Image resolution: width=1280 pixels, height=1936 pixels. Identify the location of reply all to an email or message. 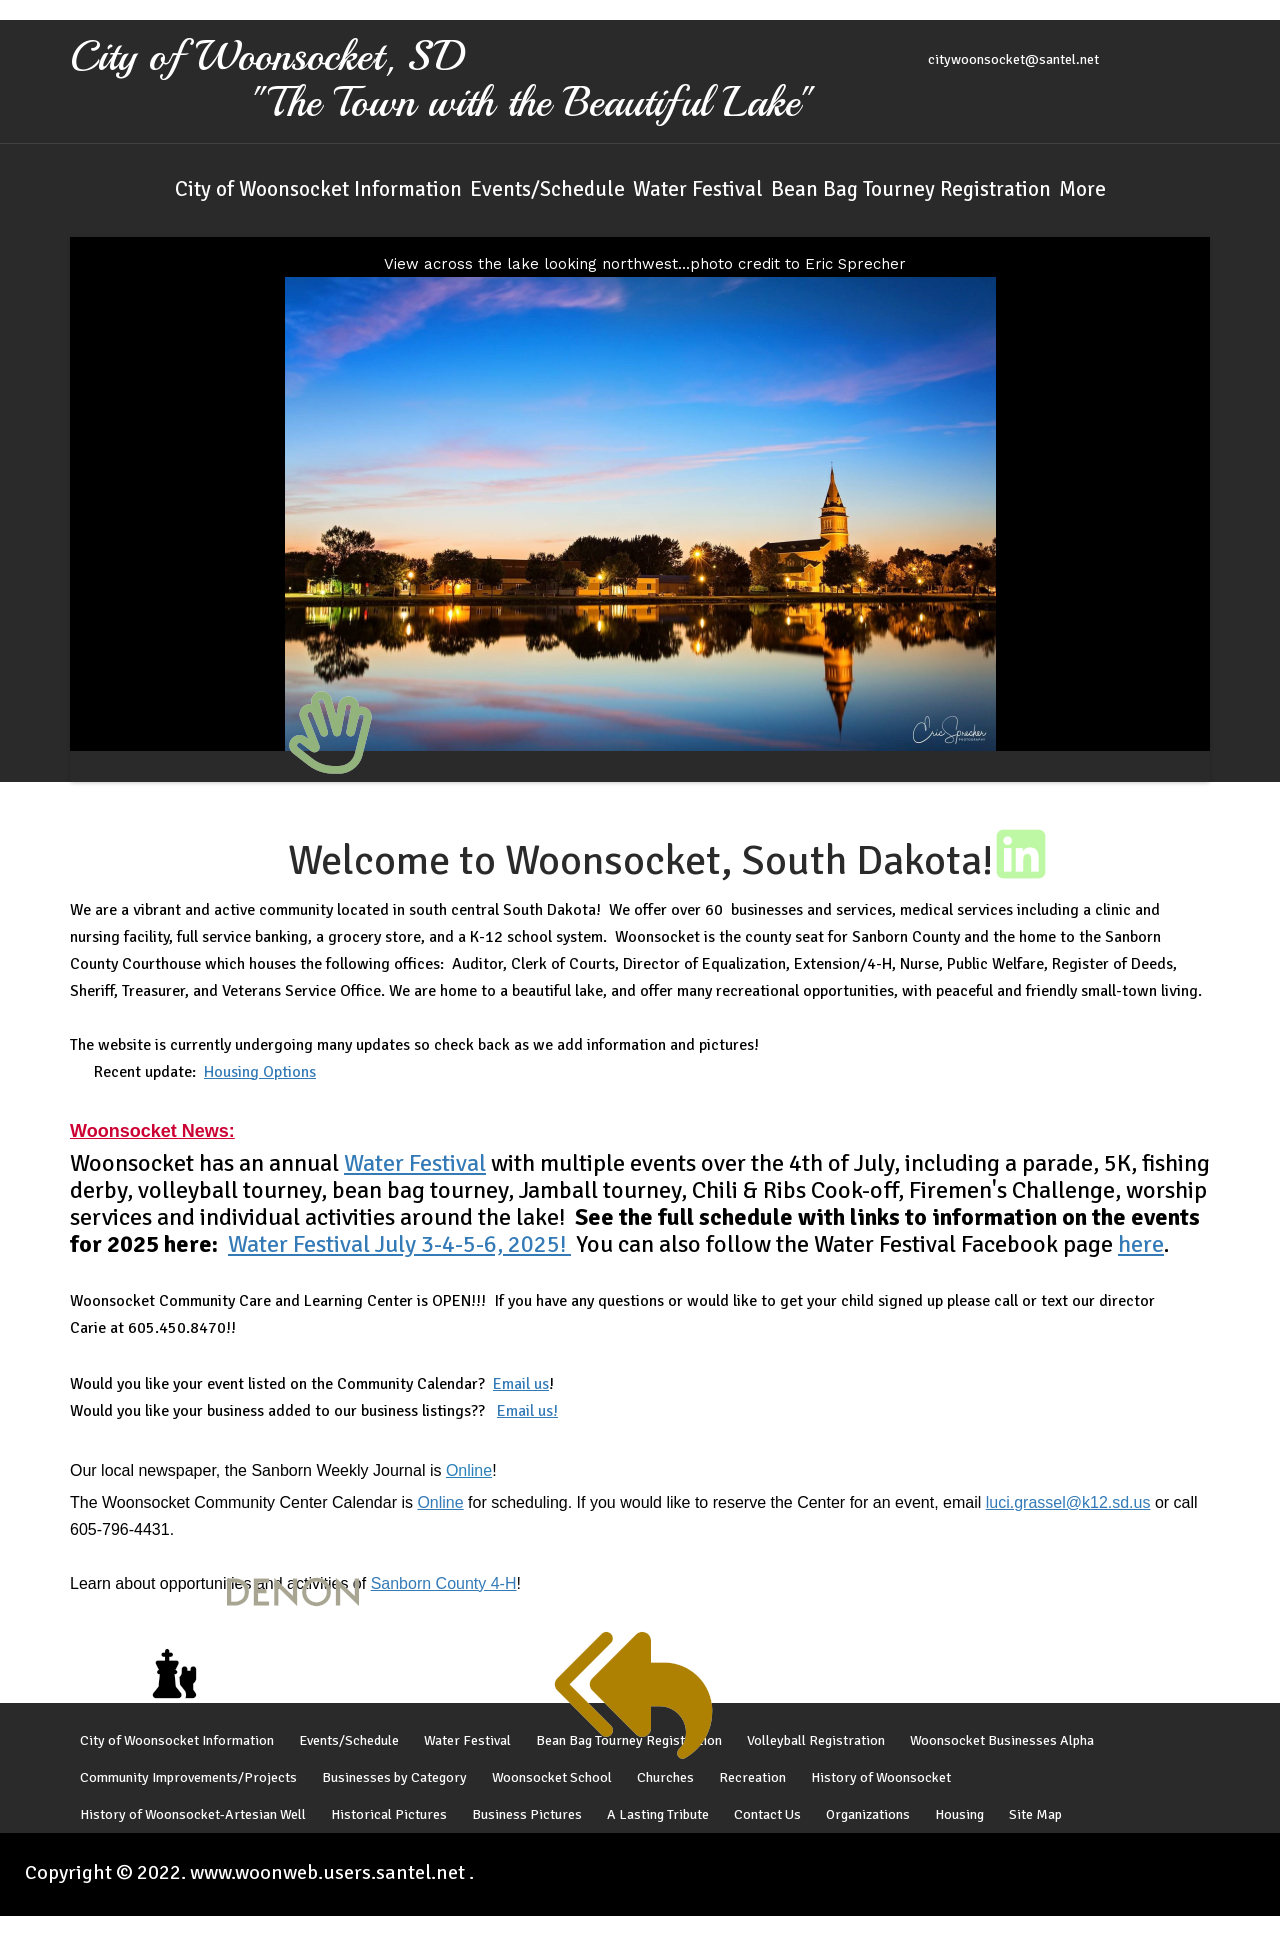
(633, 1697).